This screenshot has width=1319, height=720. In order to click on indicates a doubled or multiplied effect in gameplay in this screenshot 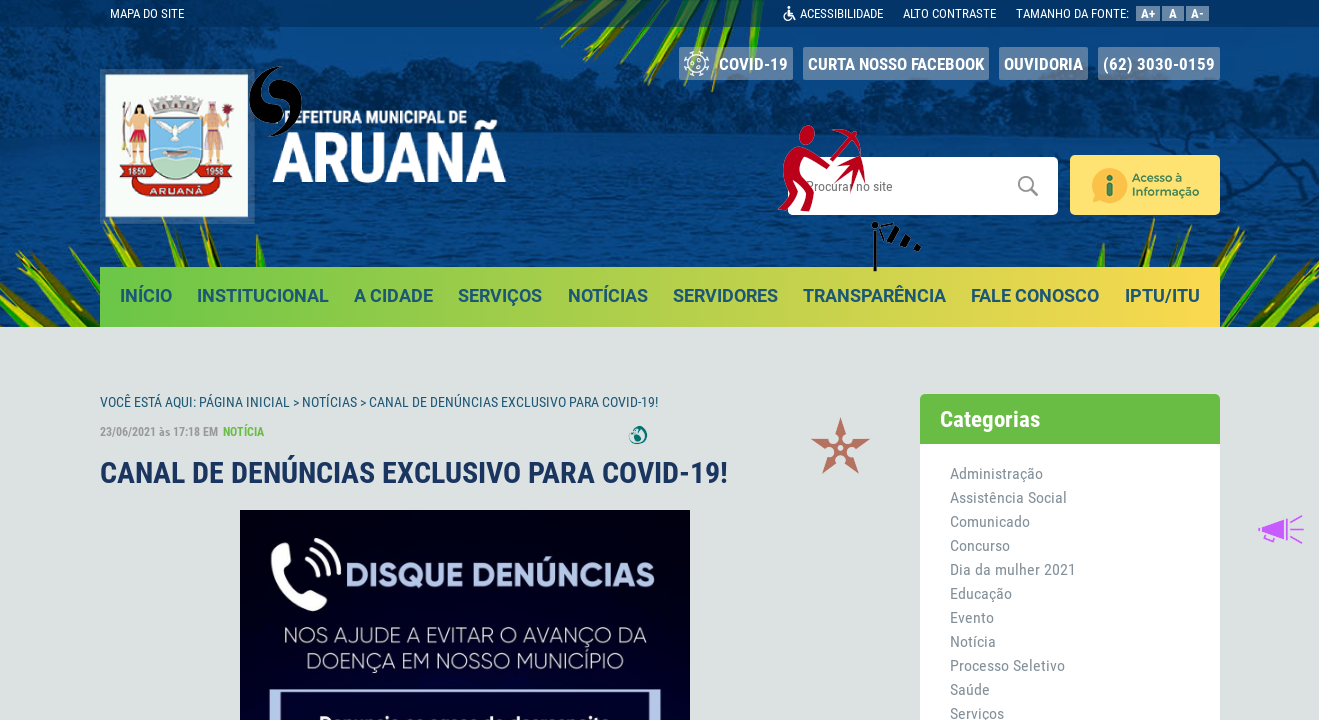, I will do `click(275, 101)`.